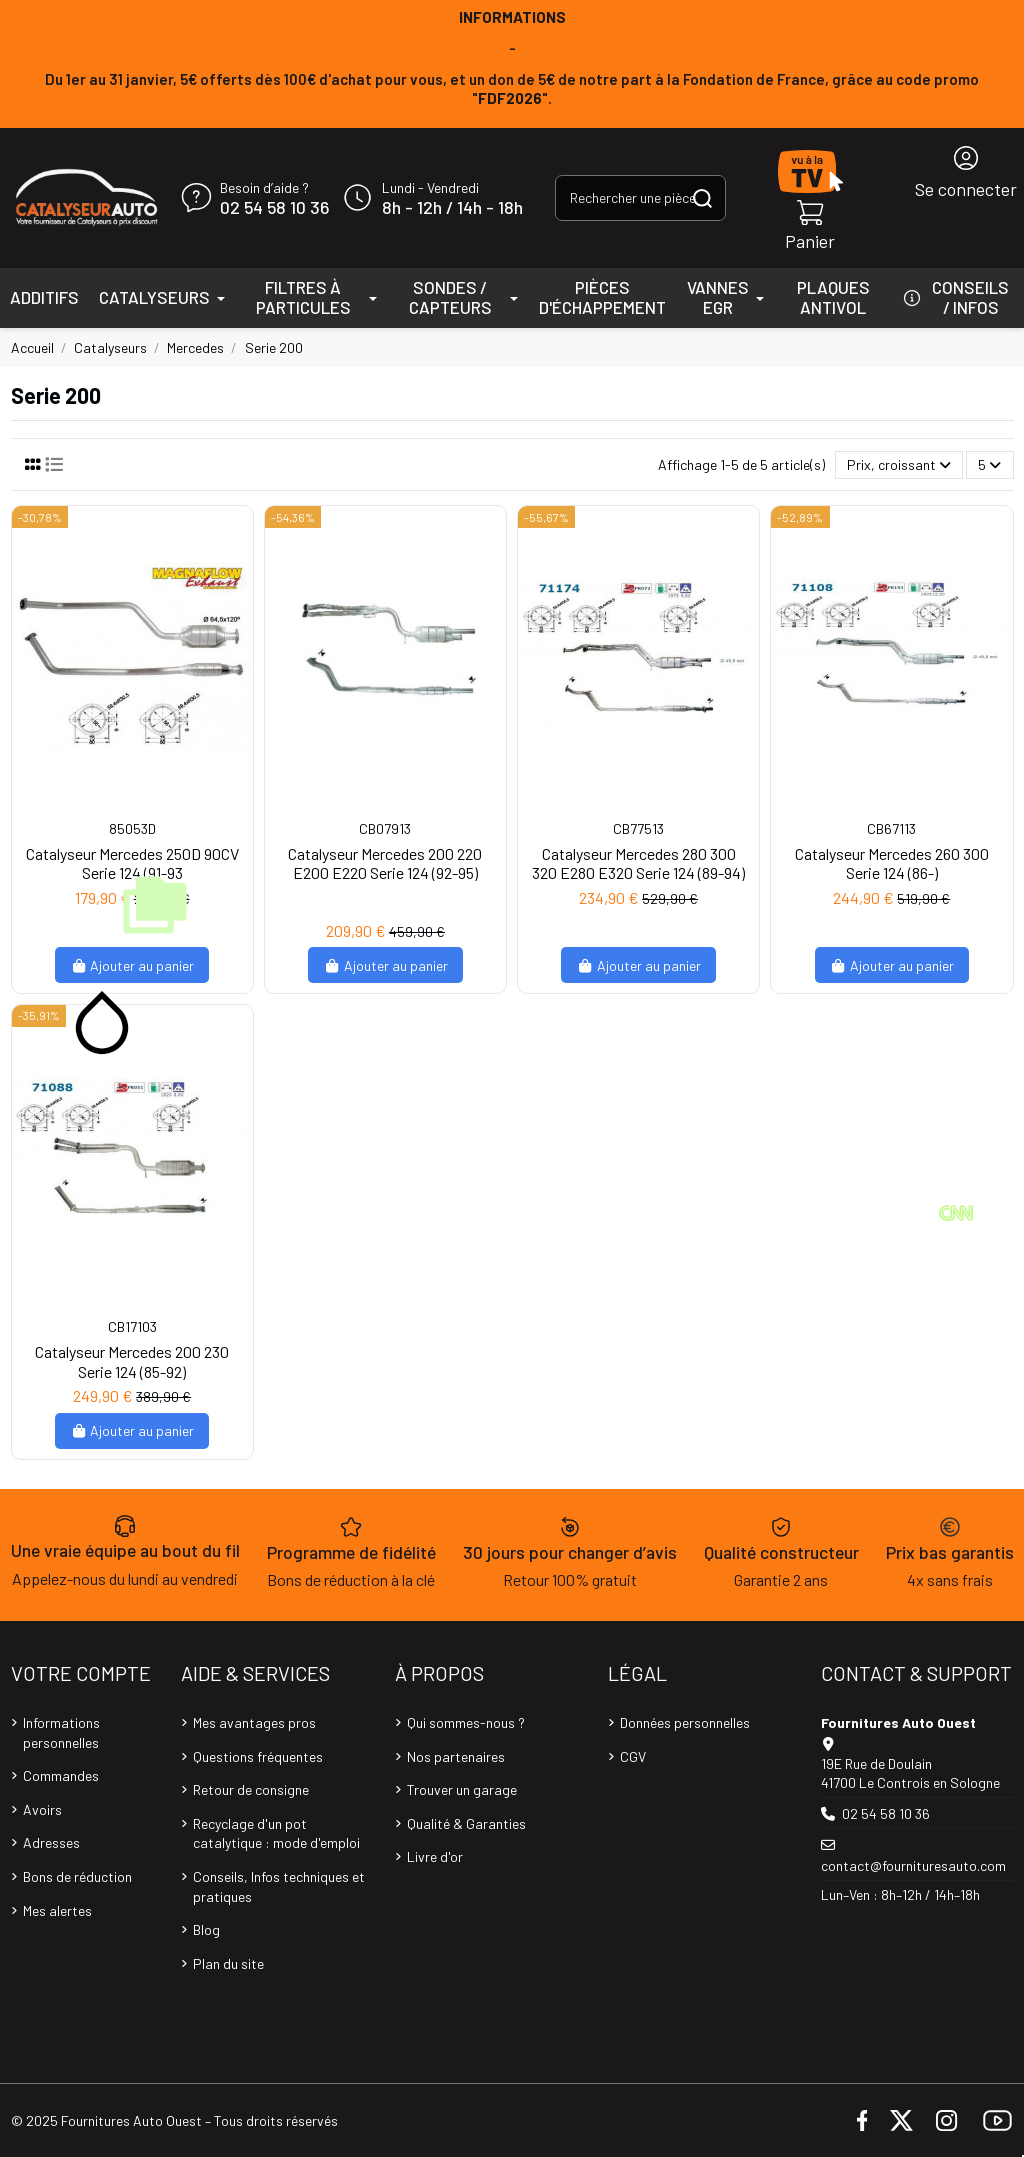  Describe the element at coordinates (155, 905) in the screenshot. I see `access your folders` at that location.